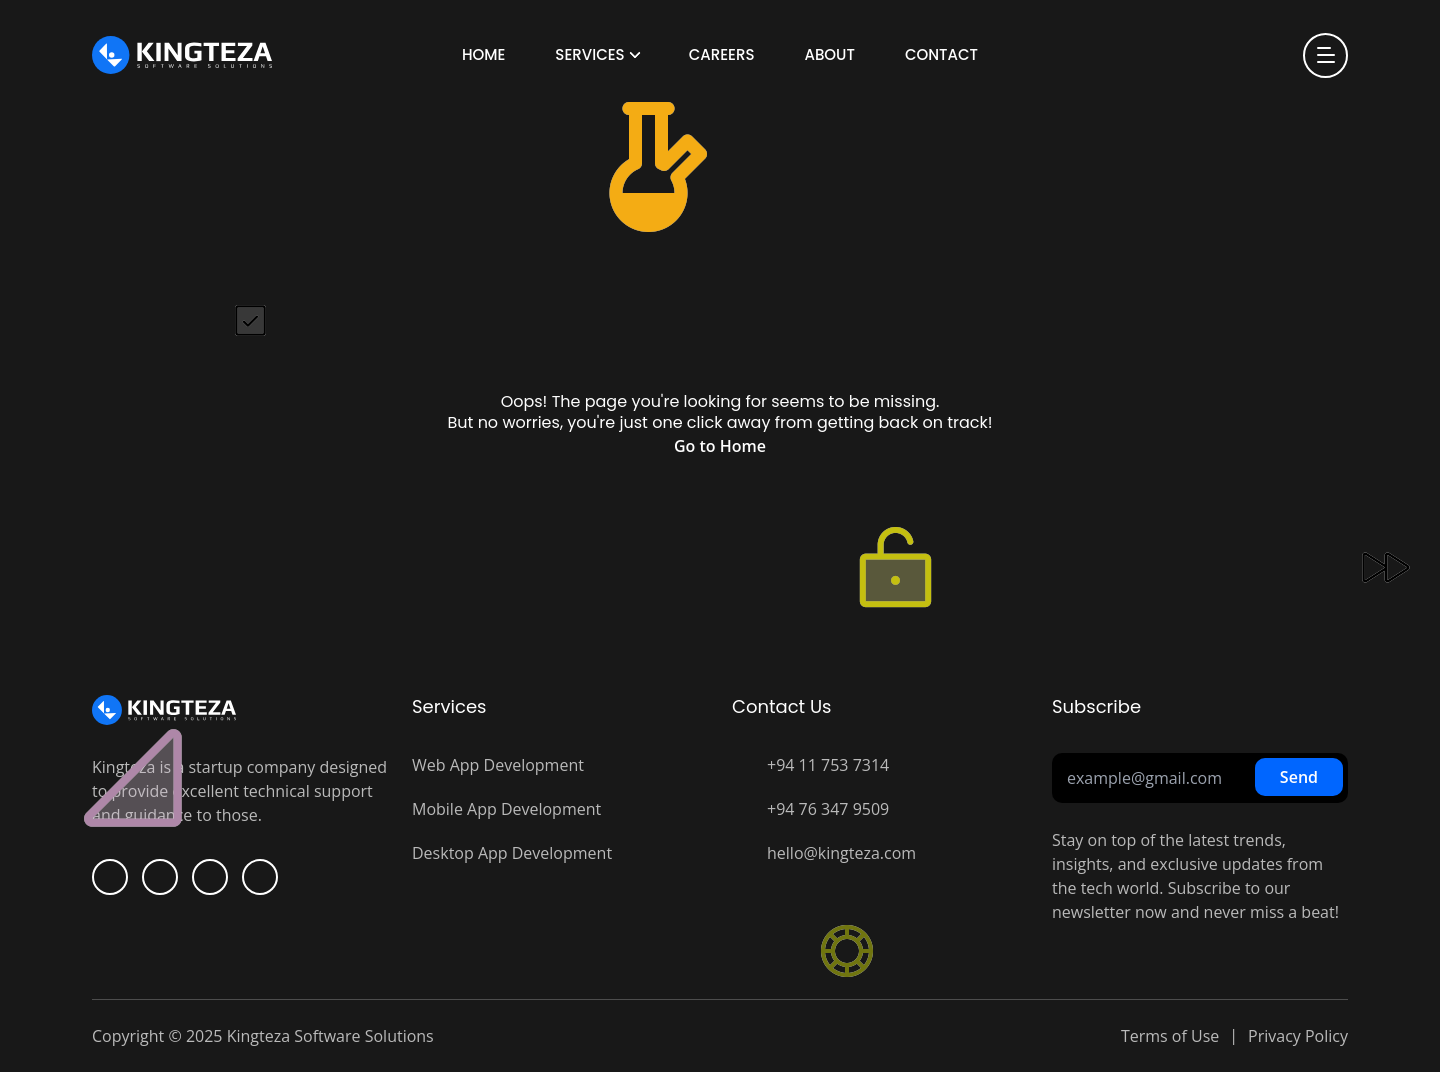 The height and width of the screenshot is (1072, 1440). What do you see at coordinates (1382, 567) in the screenshot?
I see `fast-forward through media content` at bounding box center [1382, 567].